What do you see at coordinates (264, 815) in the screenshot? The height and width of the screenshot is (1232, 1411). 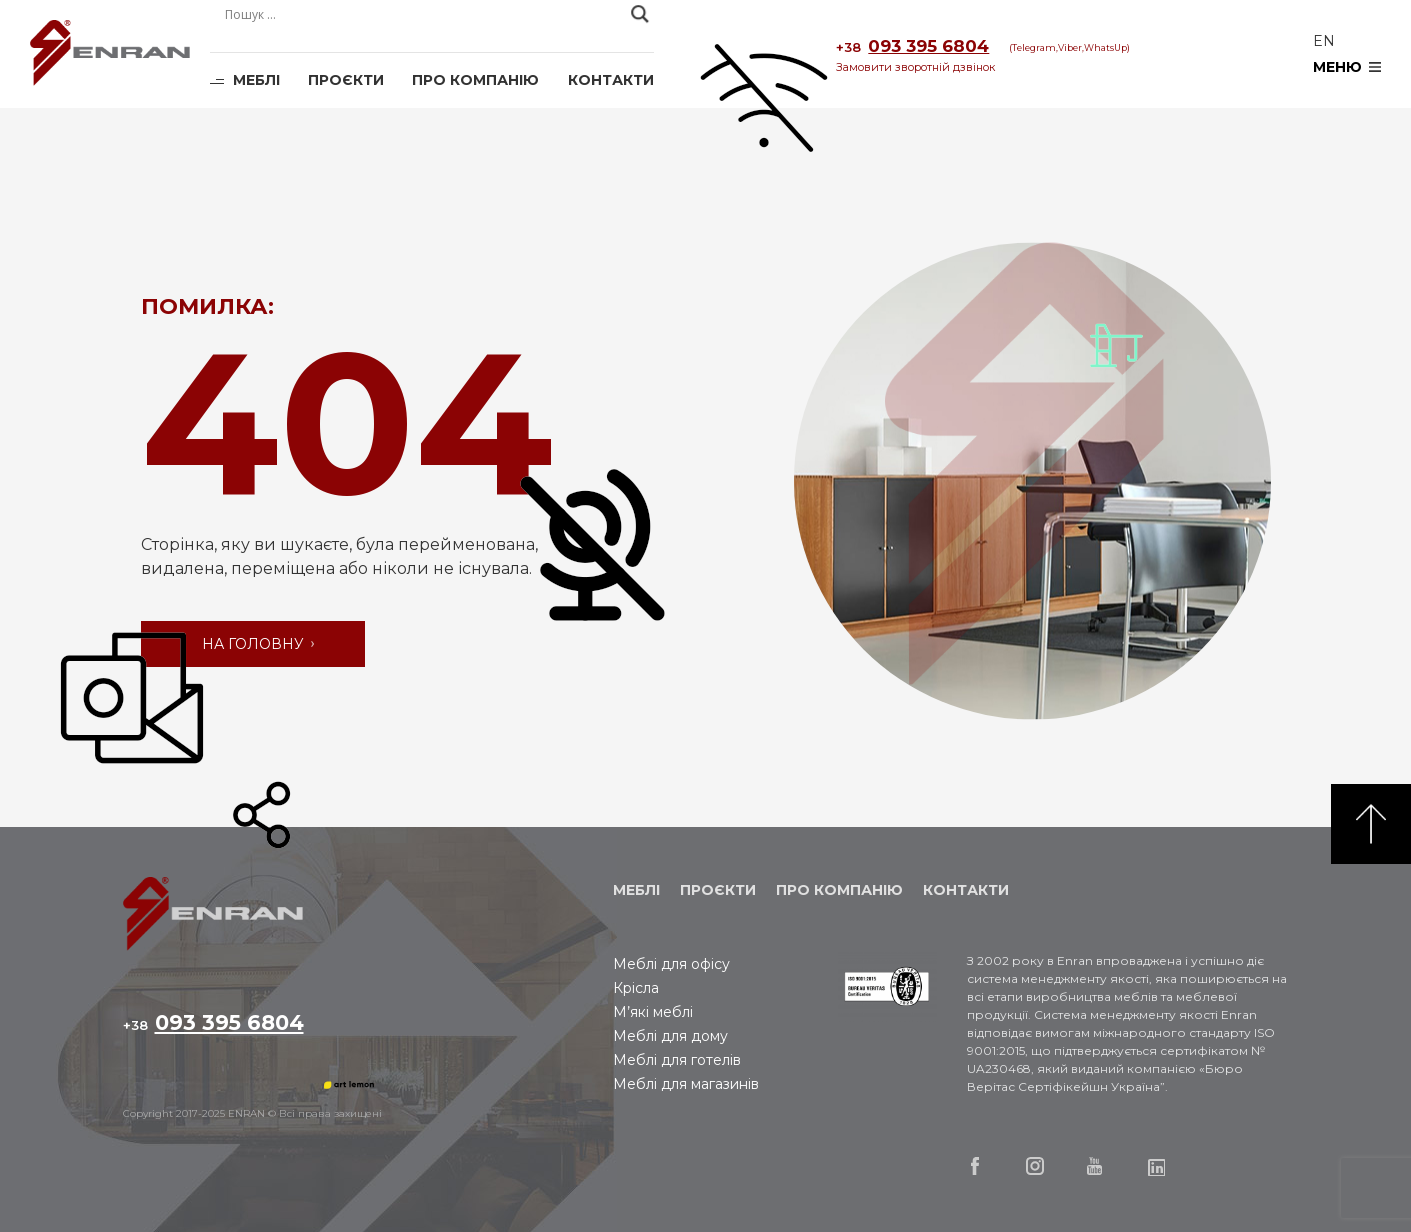 I see `share content to social networks` at bounding box center [264, 815].